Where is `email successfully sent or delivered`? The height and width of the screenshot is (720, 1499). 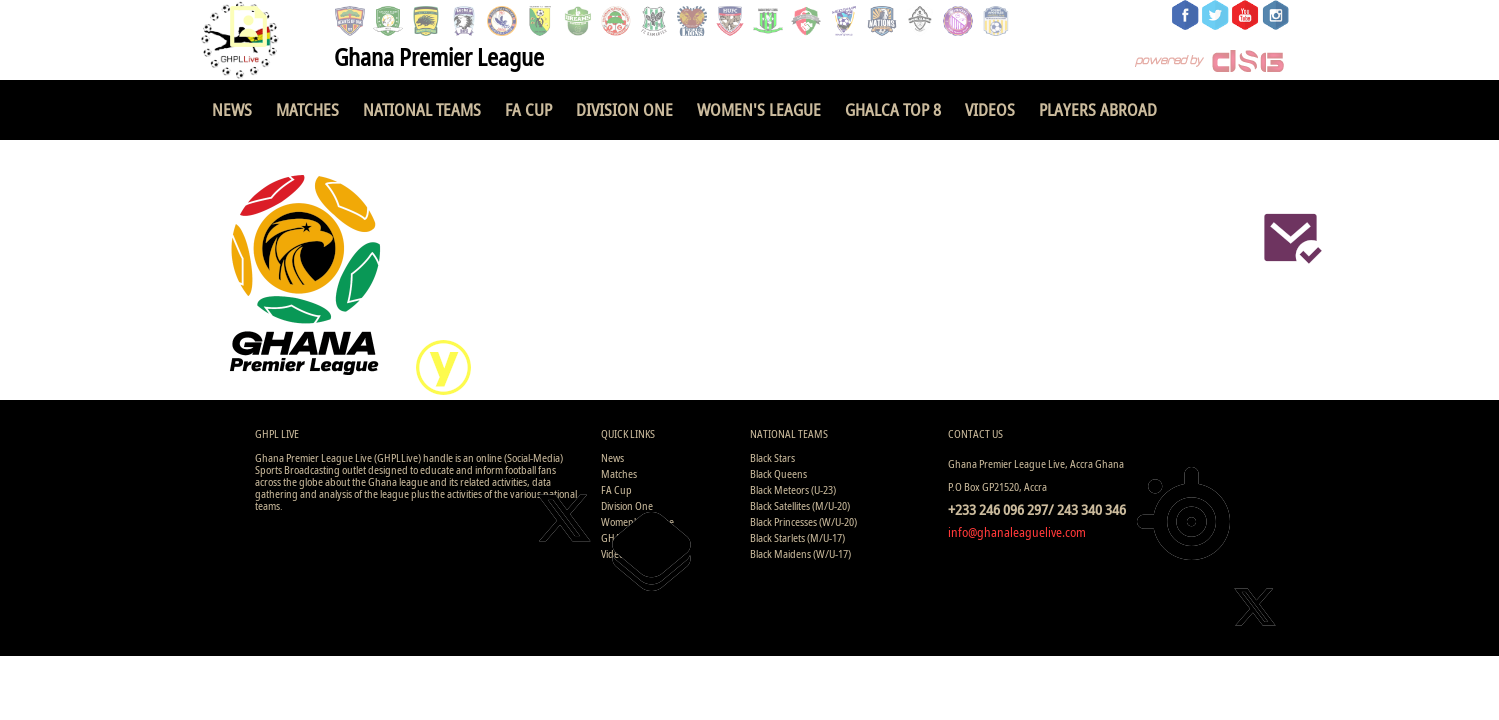
email successfully sent or delivered is located at coordinates (1290, 237).